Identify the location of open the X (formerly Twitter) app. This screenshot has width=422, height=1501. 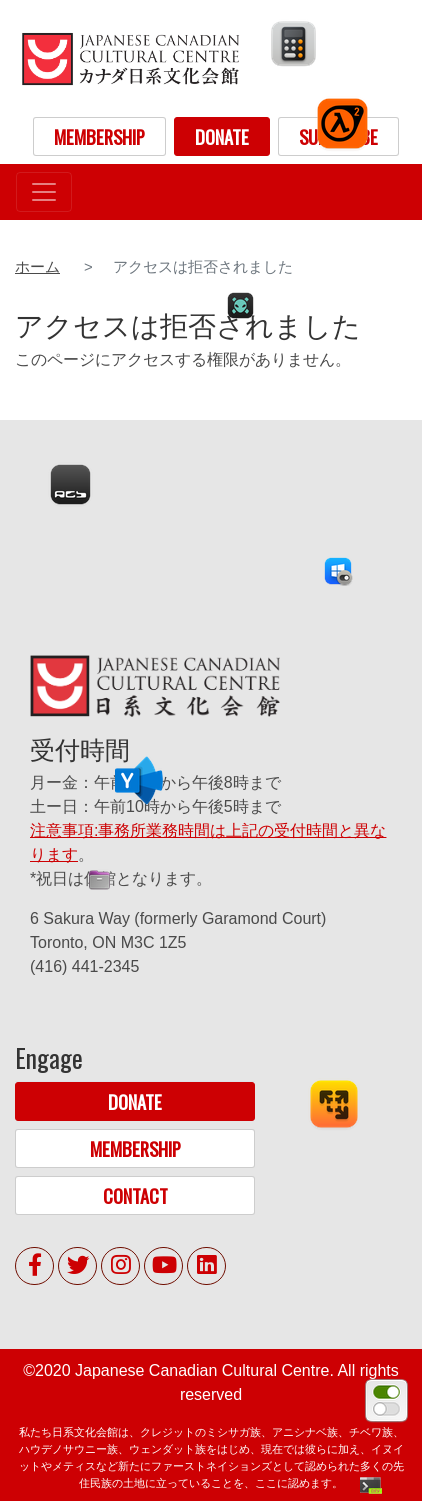
(240, 305).